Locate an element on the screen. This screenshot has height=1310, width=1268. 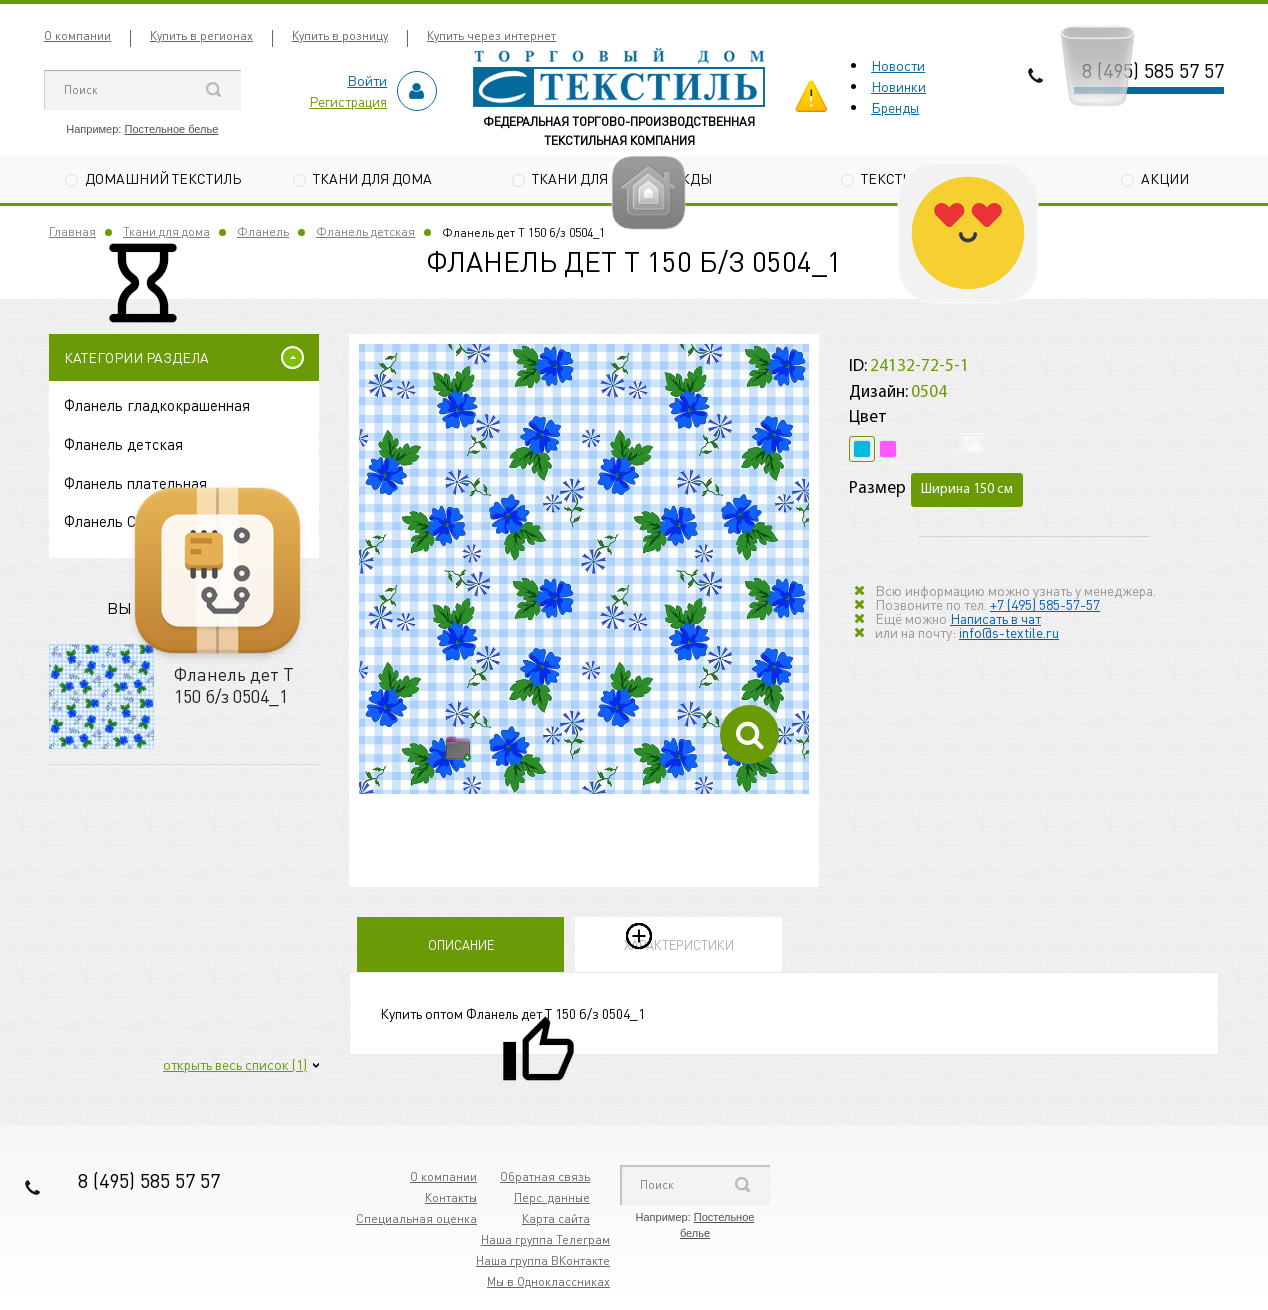
create a new folder is located at coordinates (458, 748).